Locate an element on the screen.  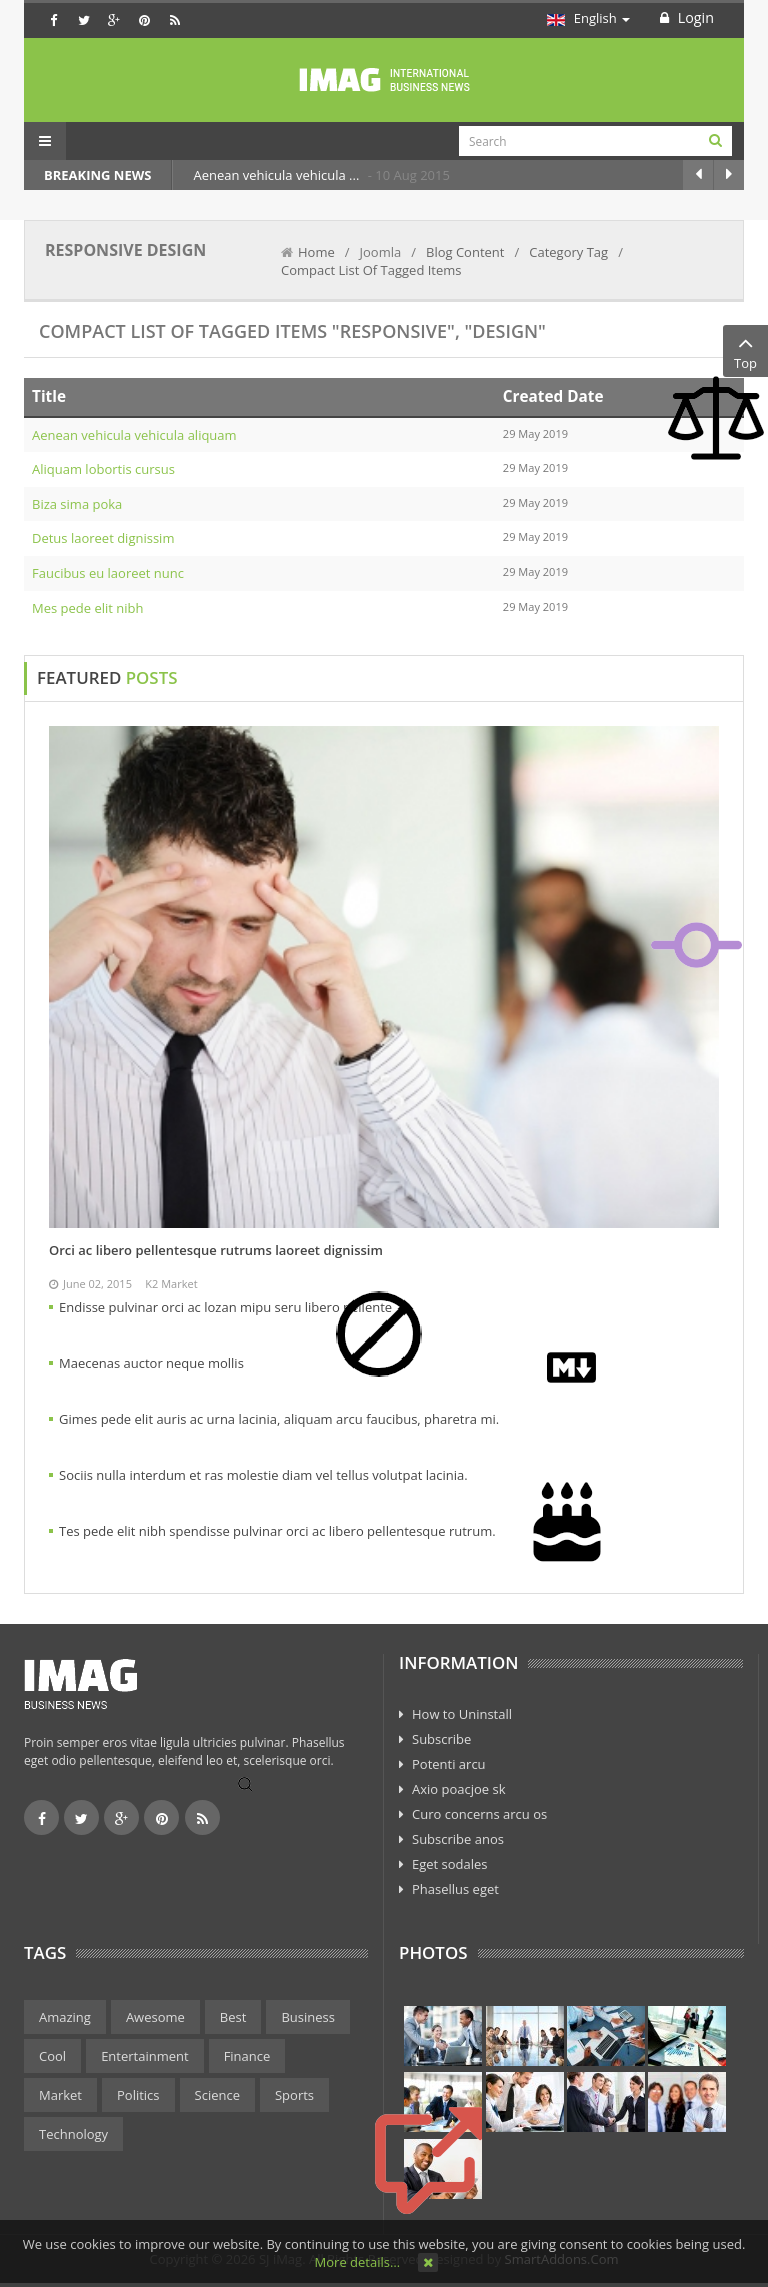
view license or legal information is located at coordinates (716, 418).